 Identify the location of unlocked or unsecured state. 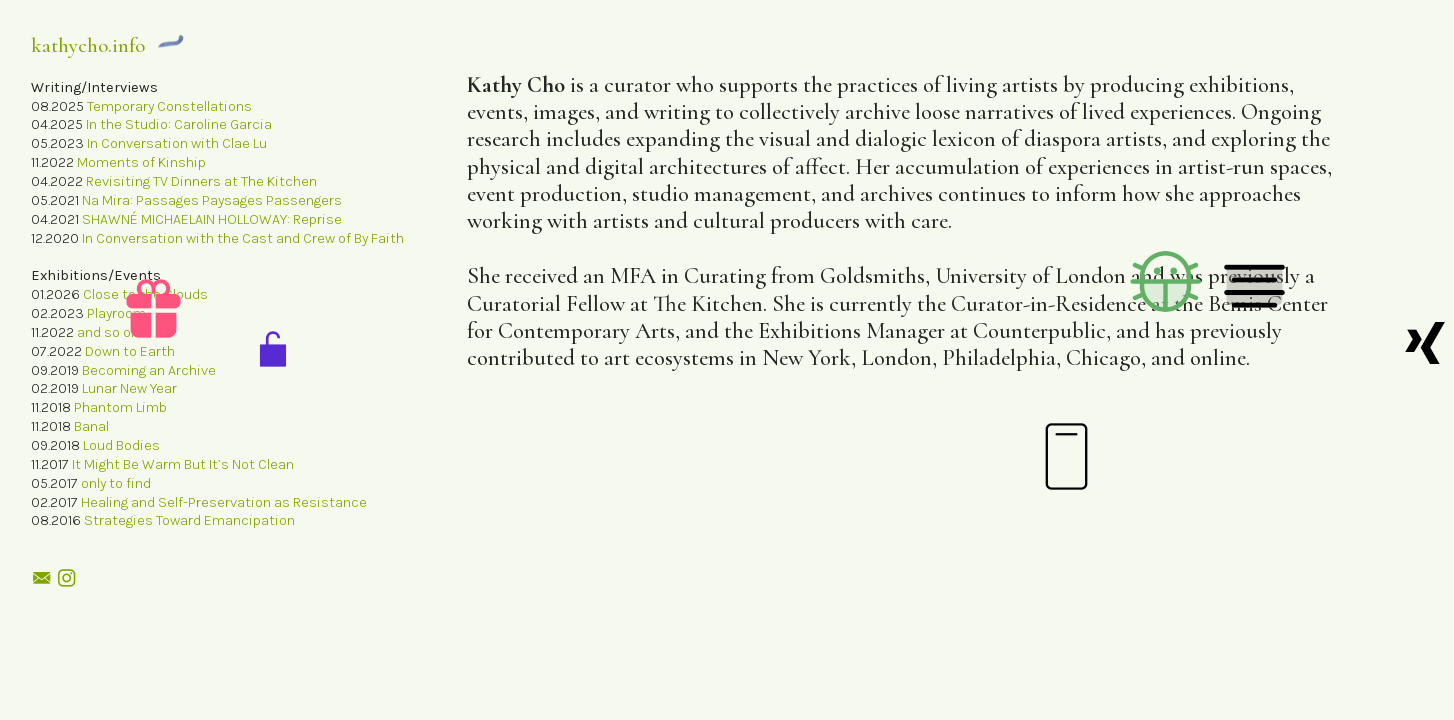
(273, 349).